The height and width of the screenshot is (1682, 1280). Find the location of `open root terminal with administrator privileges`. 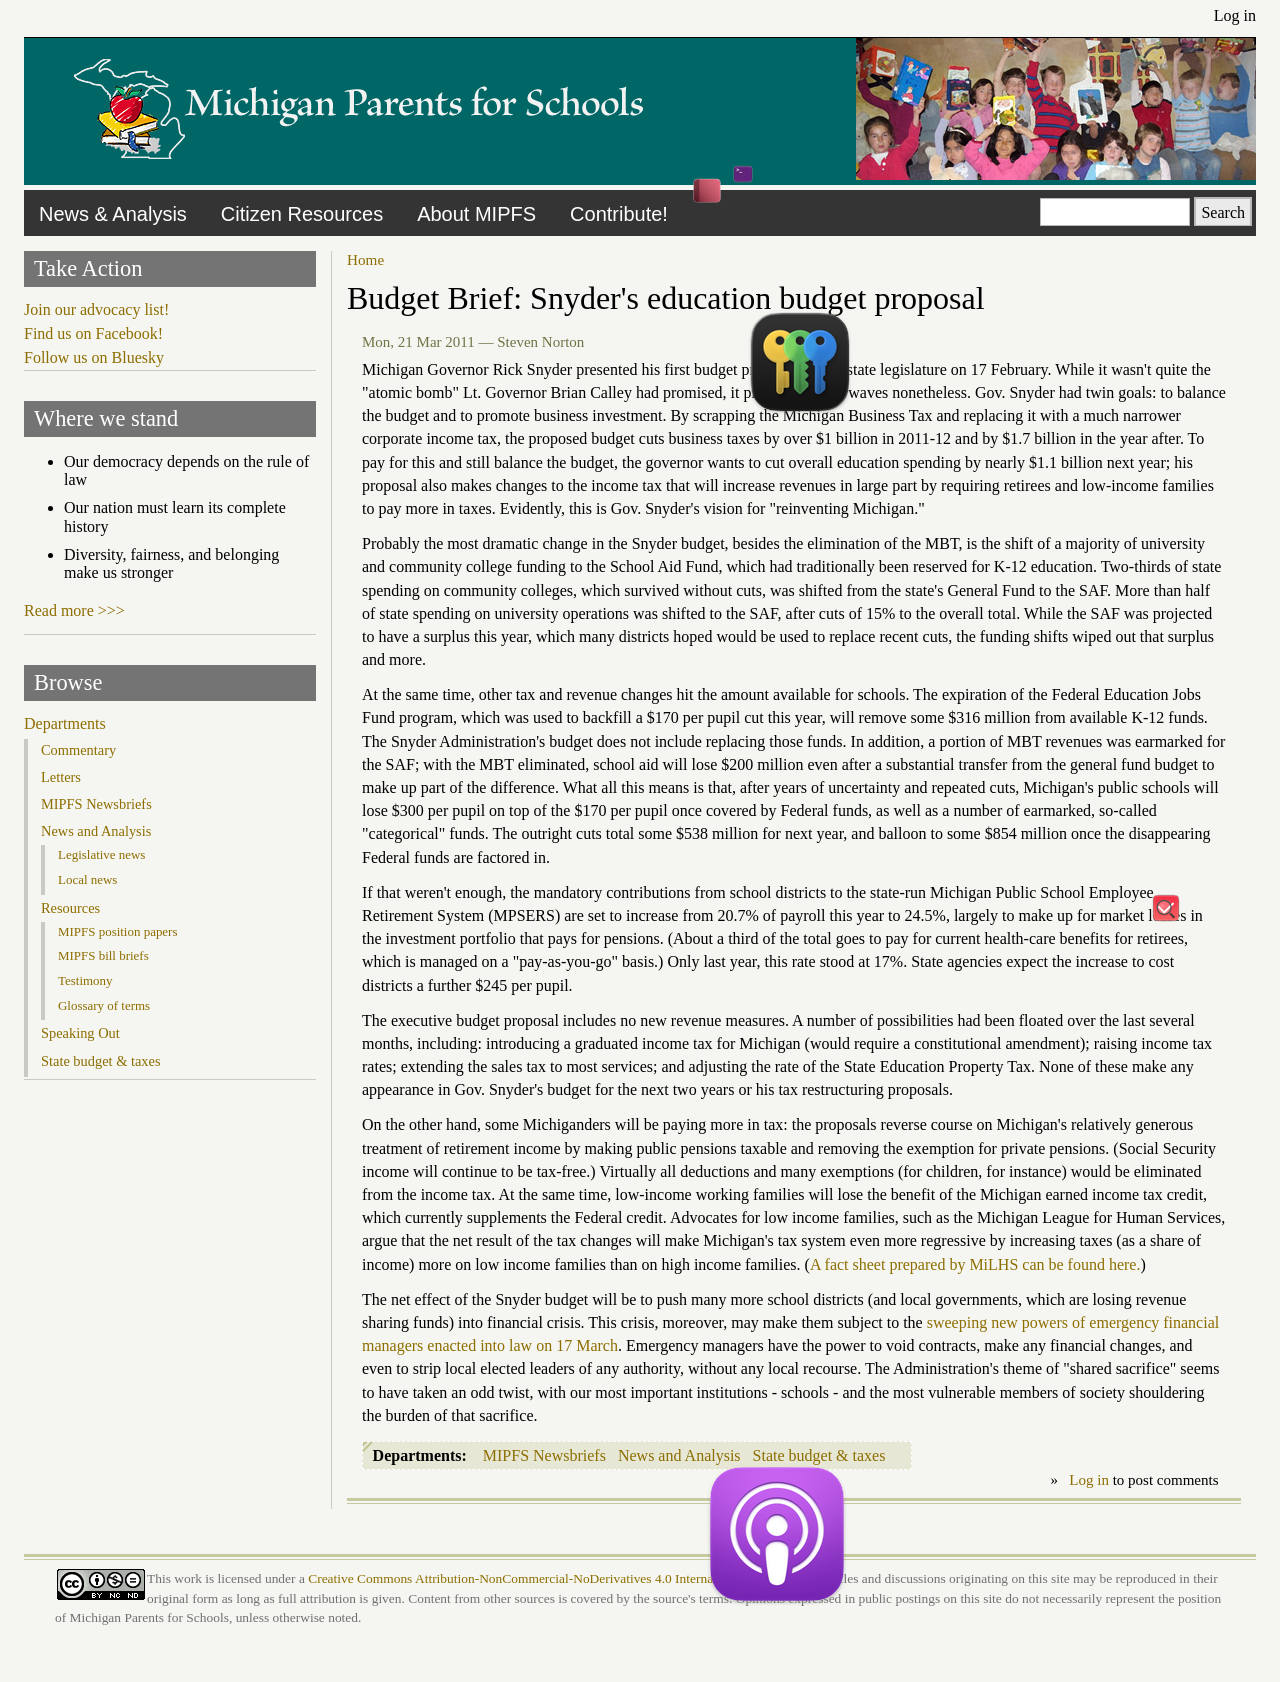

open root terminal with administrator privileges is located at coordinates (743, 174).